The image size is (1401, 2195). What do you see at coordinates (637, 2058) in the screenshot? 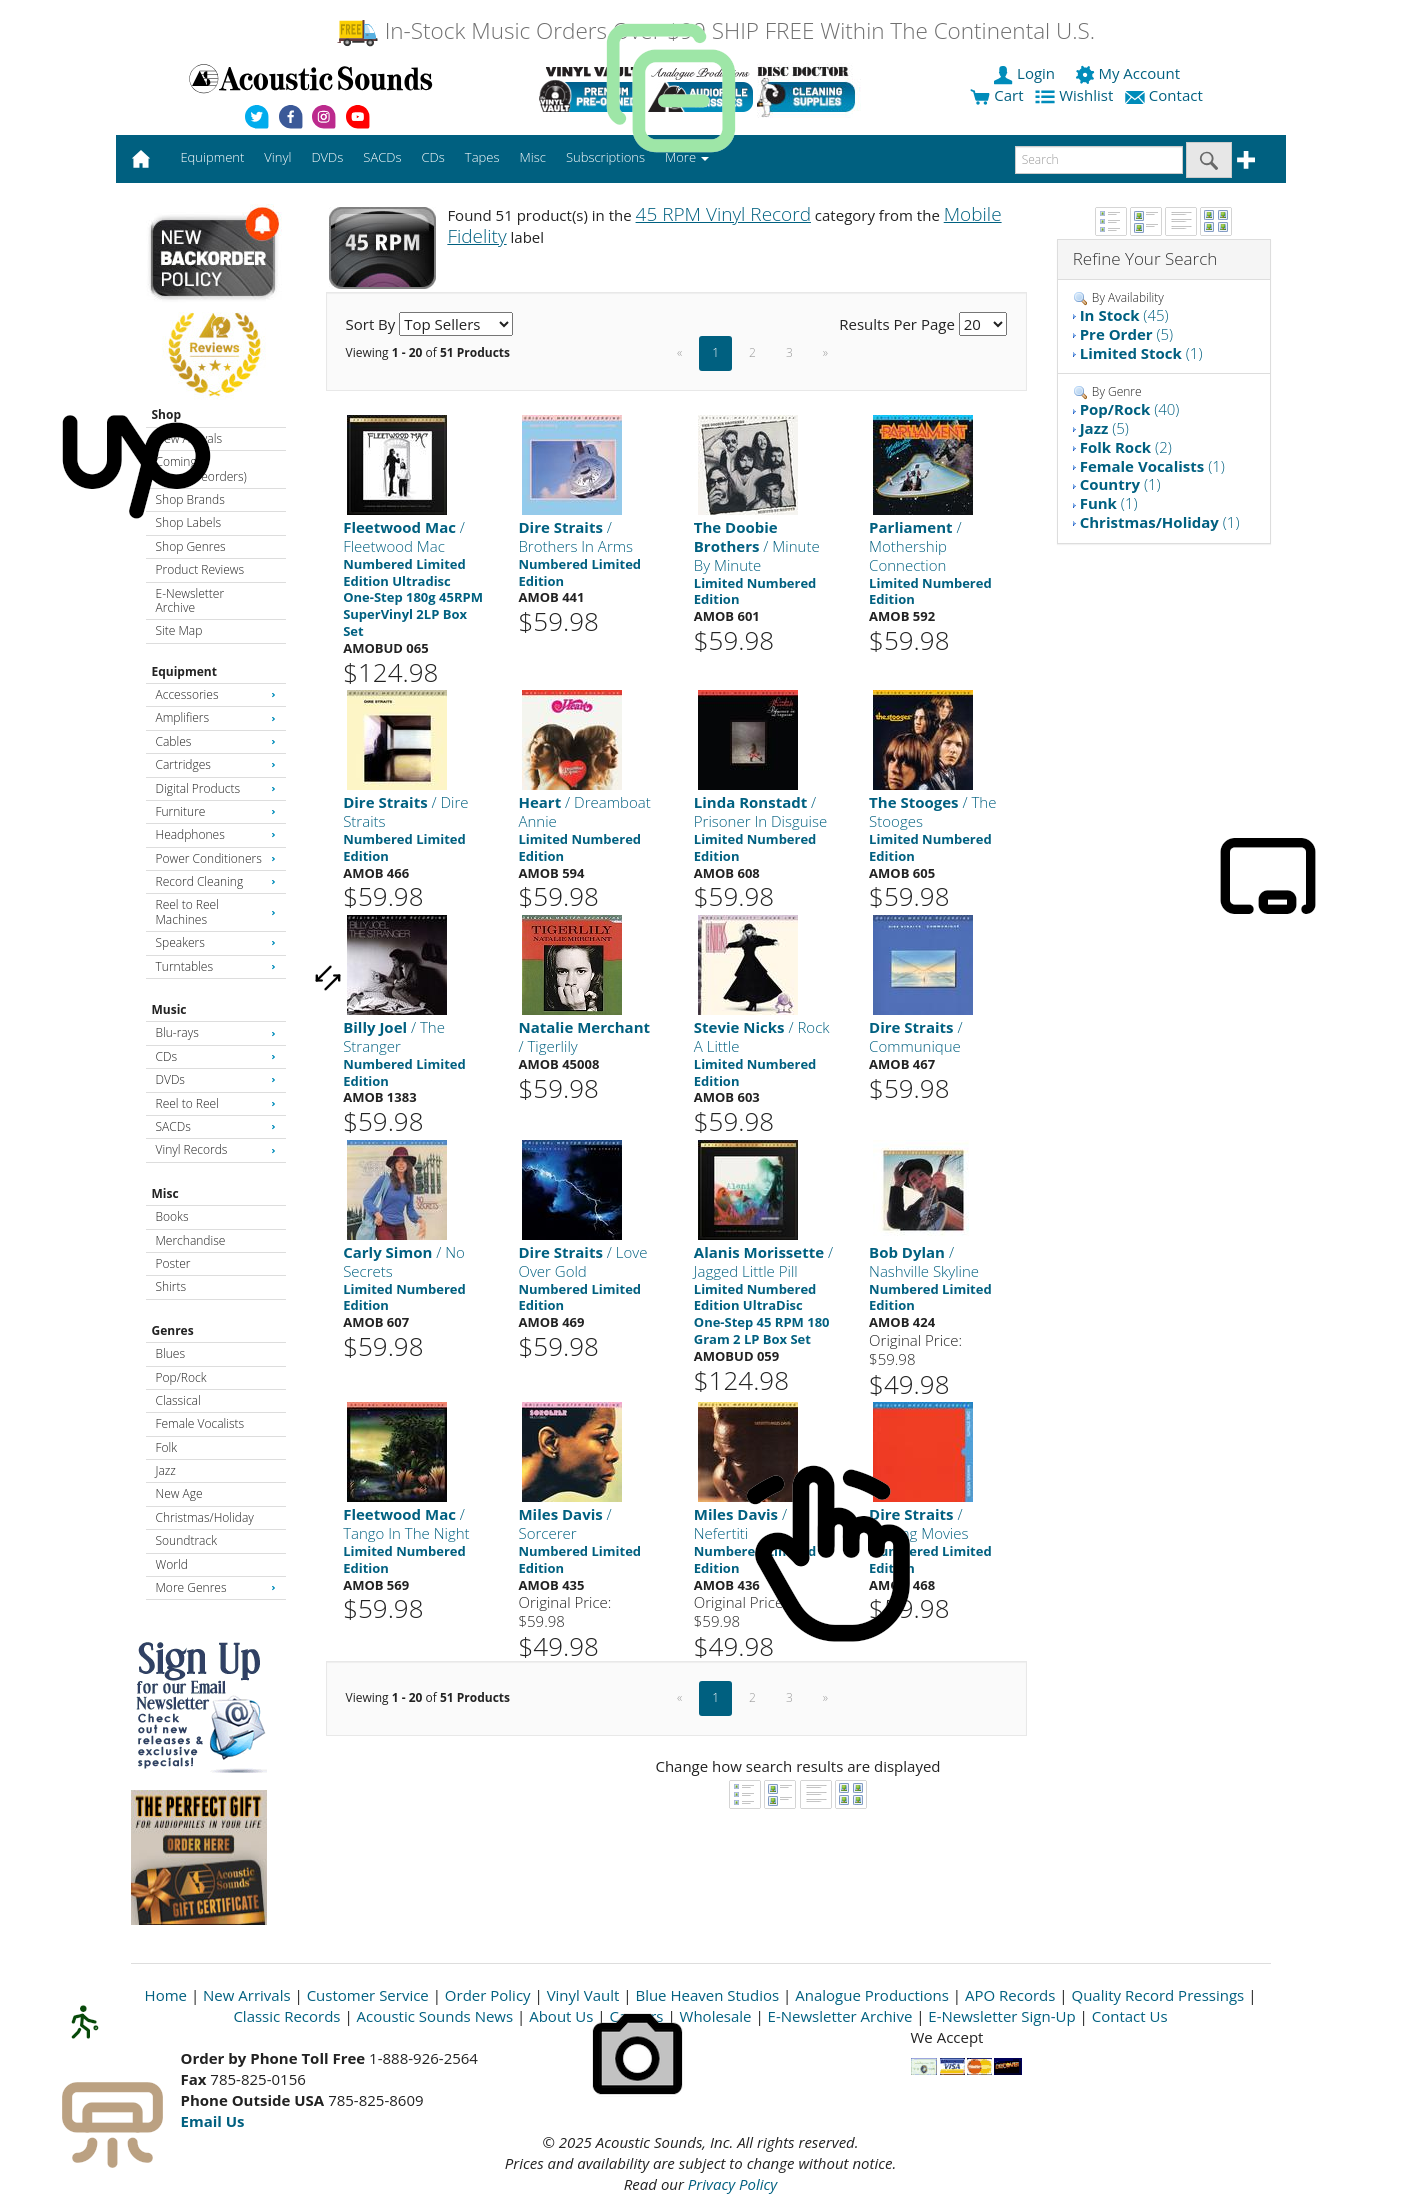
I see `take a photo` at bounding box center [637, 2058].